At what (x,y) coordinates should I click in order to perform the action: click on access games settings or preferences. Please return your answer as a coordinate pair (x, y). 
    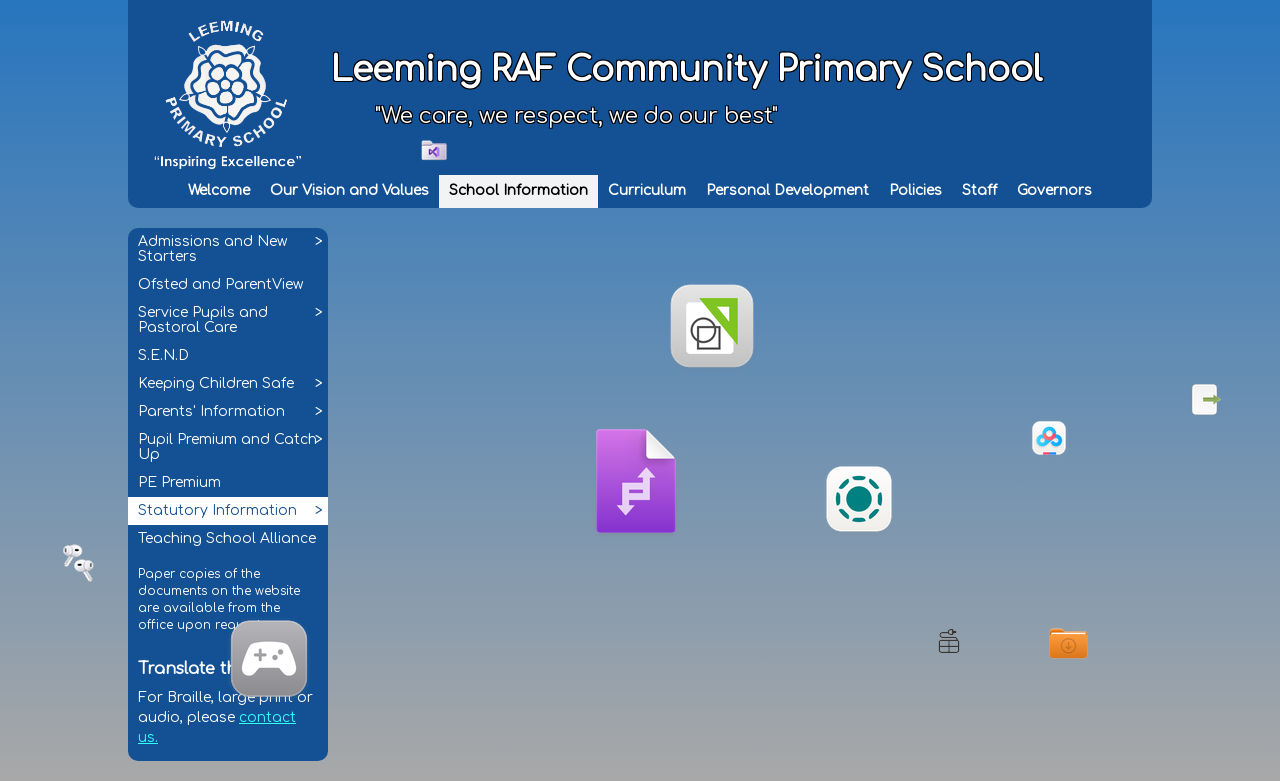
    Looking at the image, I should click on (269, 660).